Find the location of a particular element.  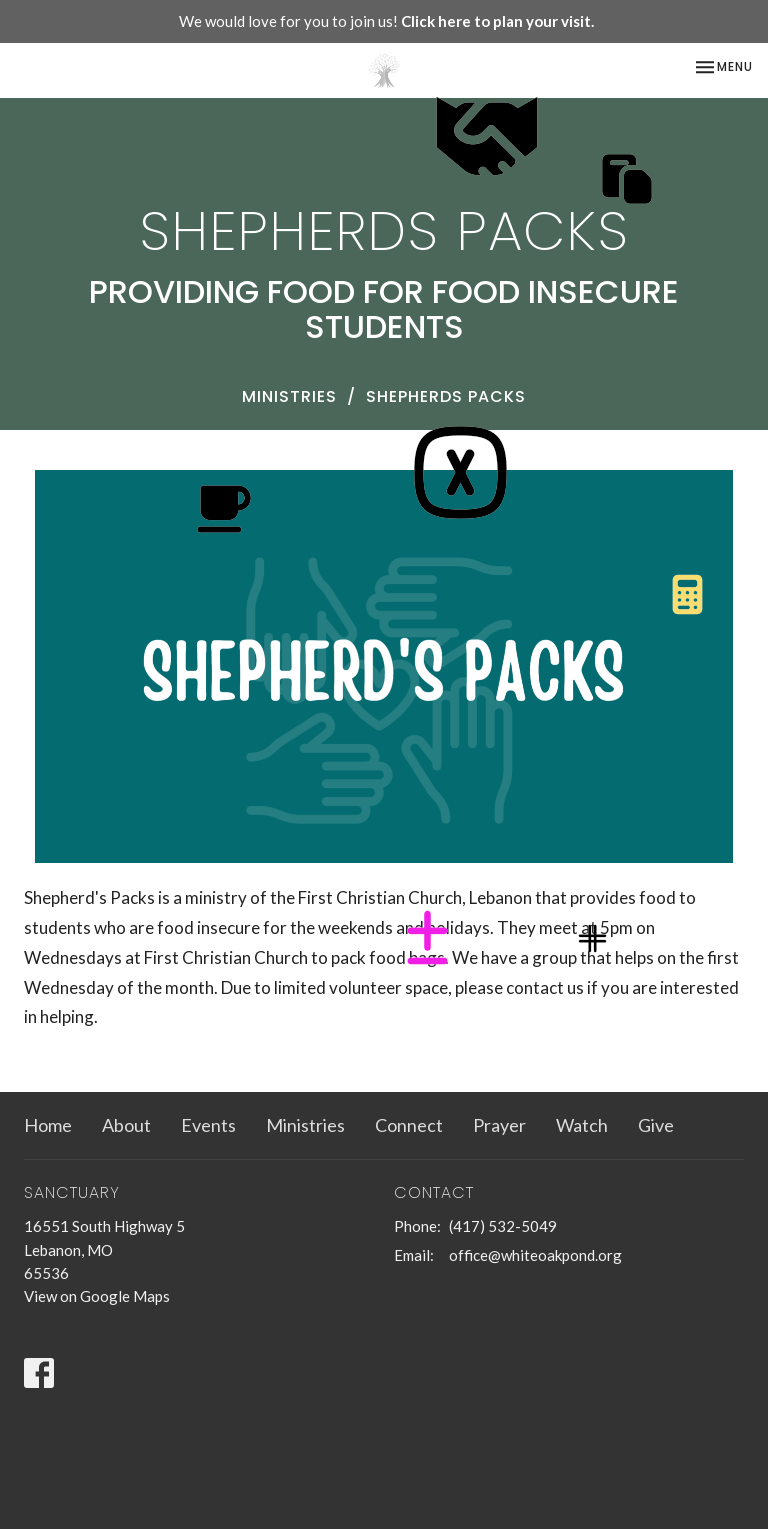

toggle between adding and subtracting values is located at coordinates (427, 937).